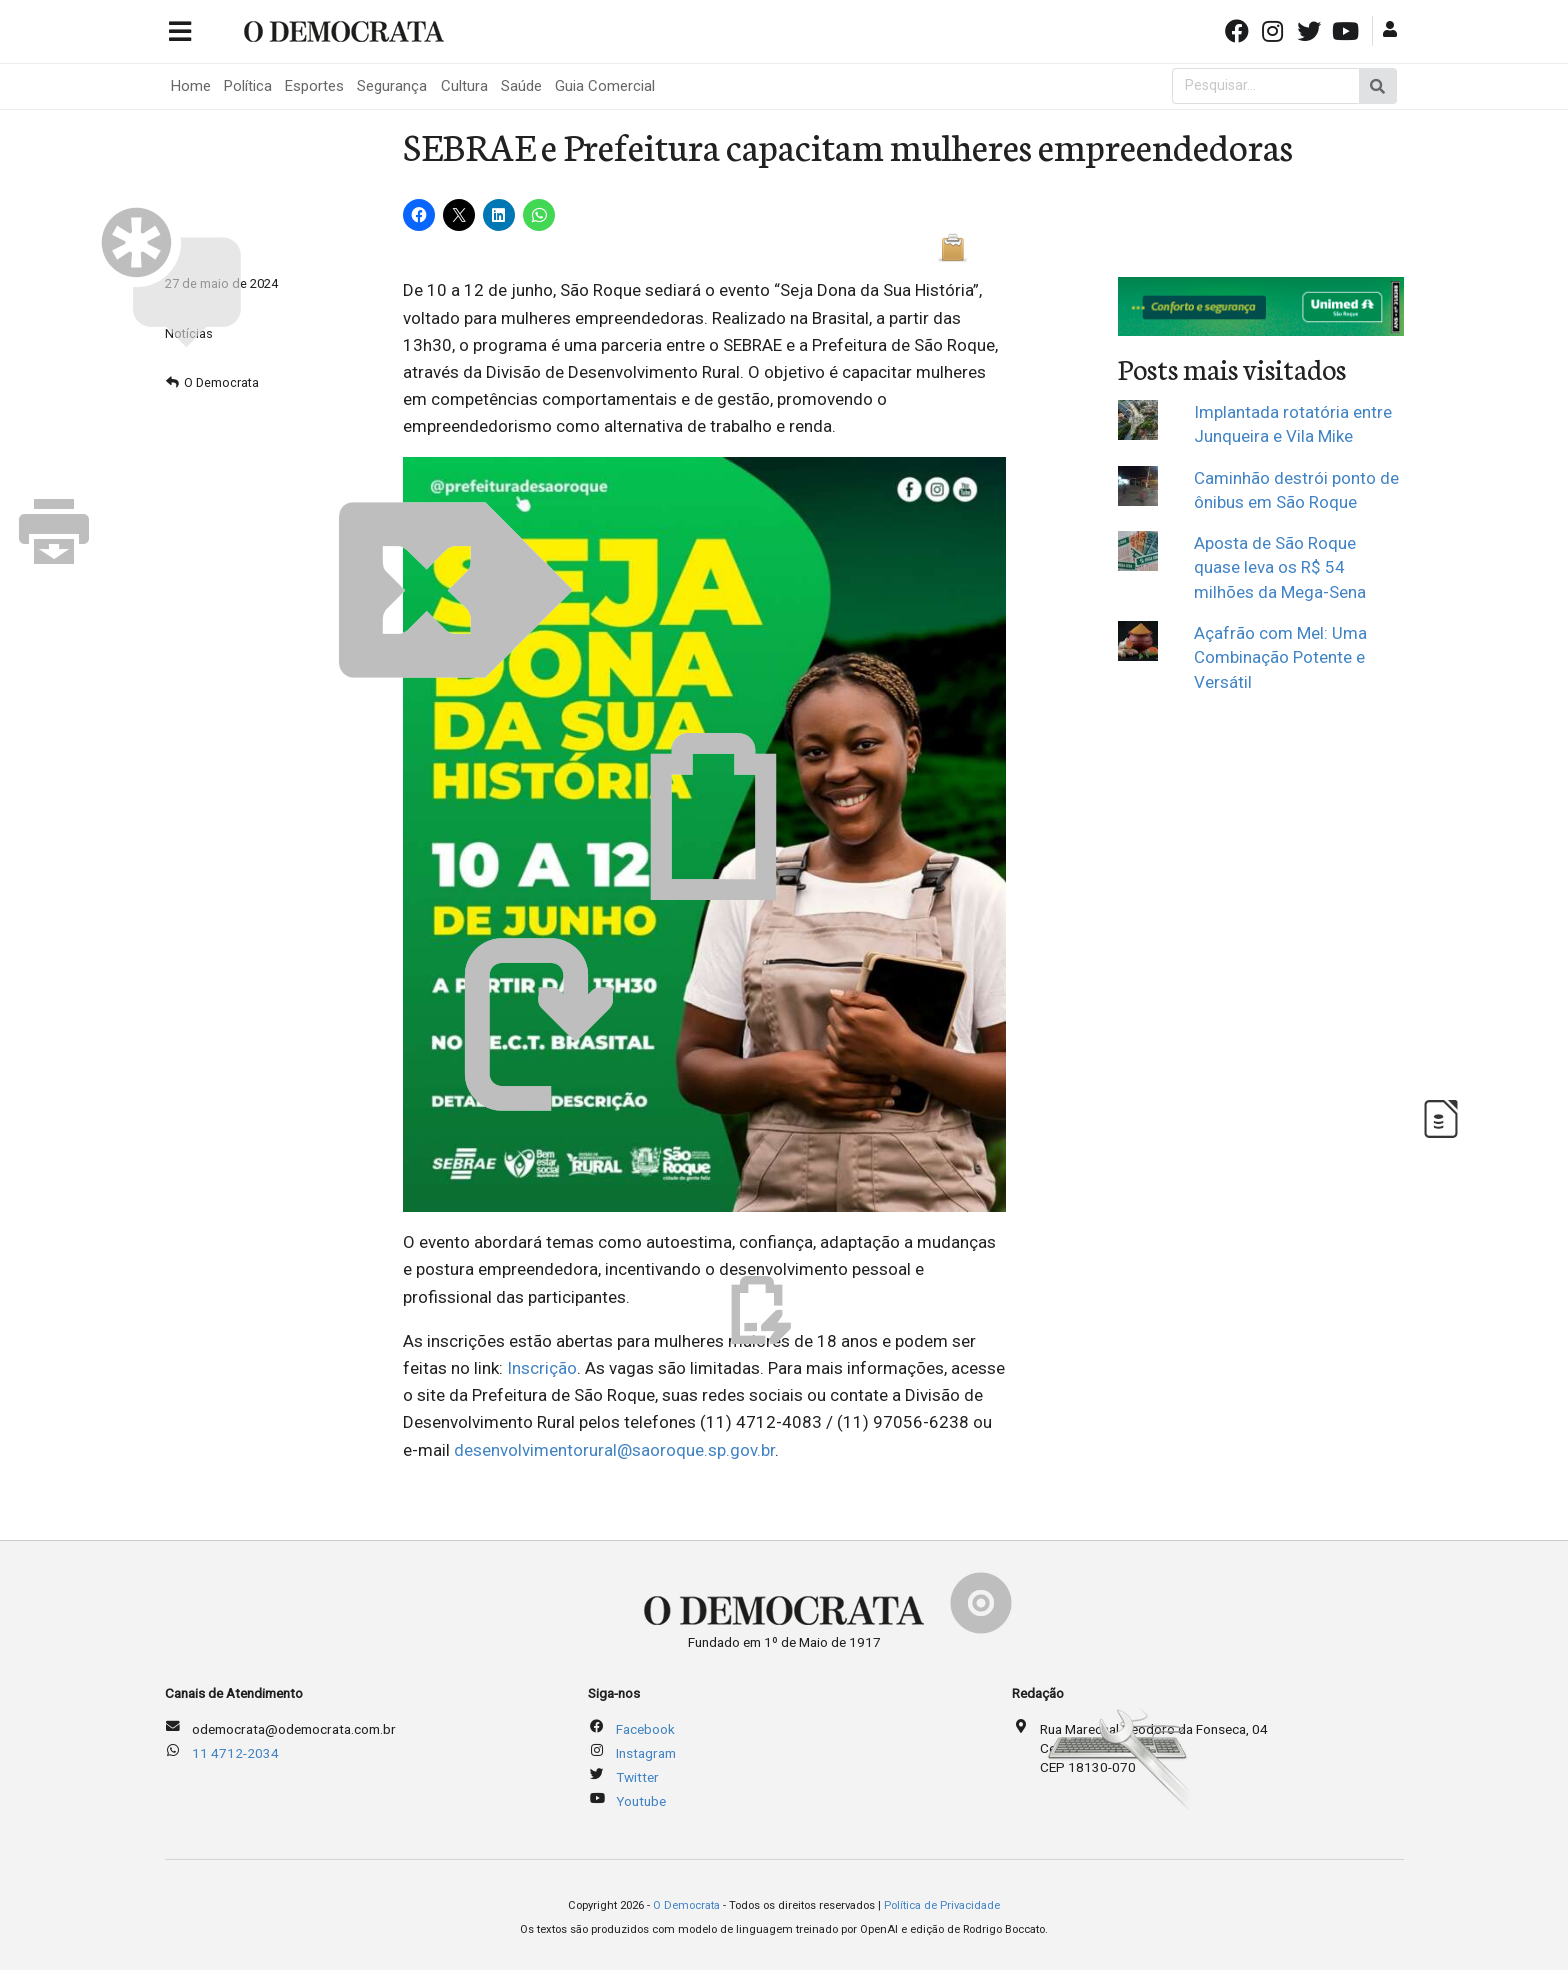 The image size is (1568, 1970). Describe the element at coordinates (713, 816) in the screenshot. I see `indicates battery is empty or critically low` at that location.